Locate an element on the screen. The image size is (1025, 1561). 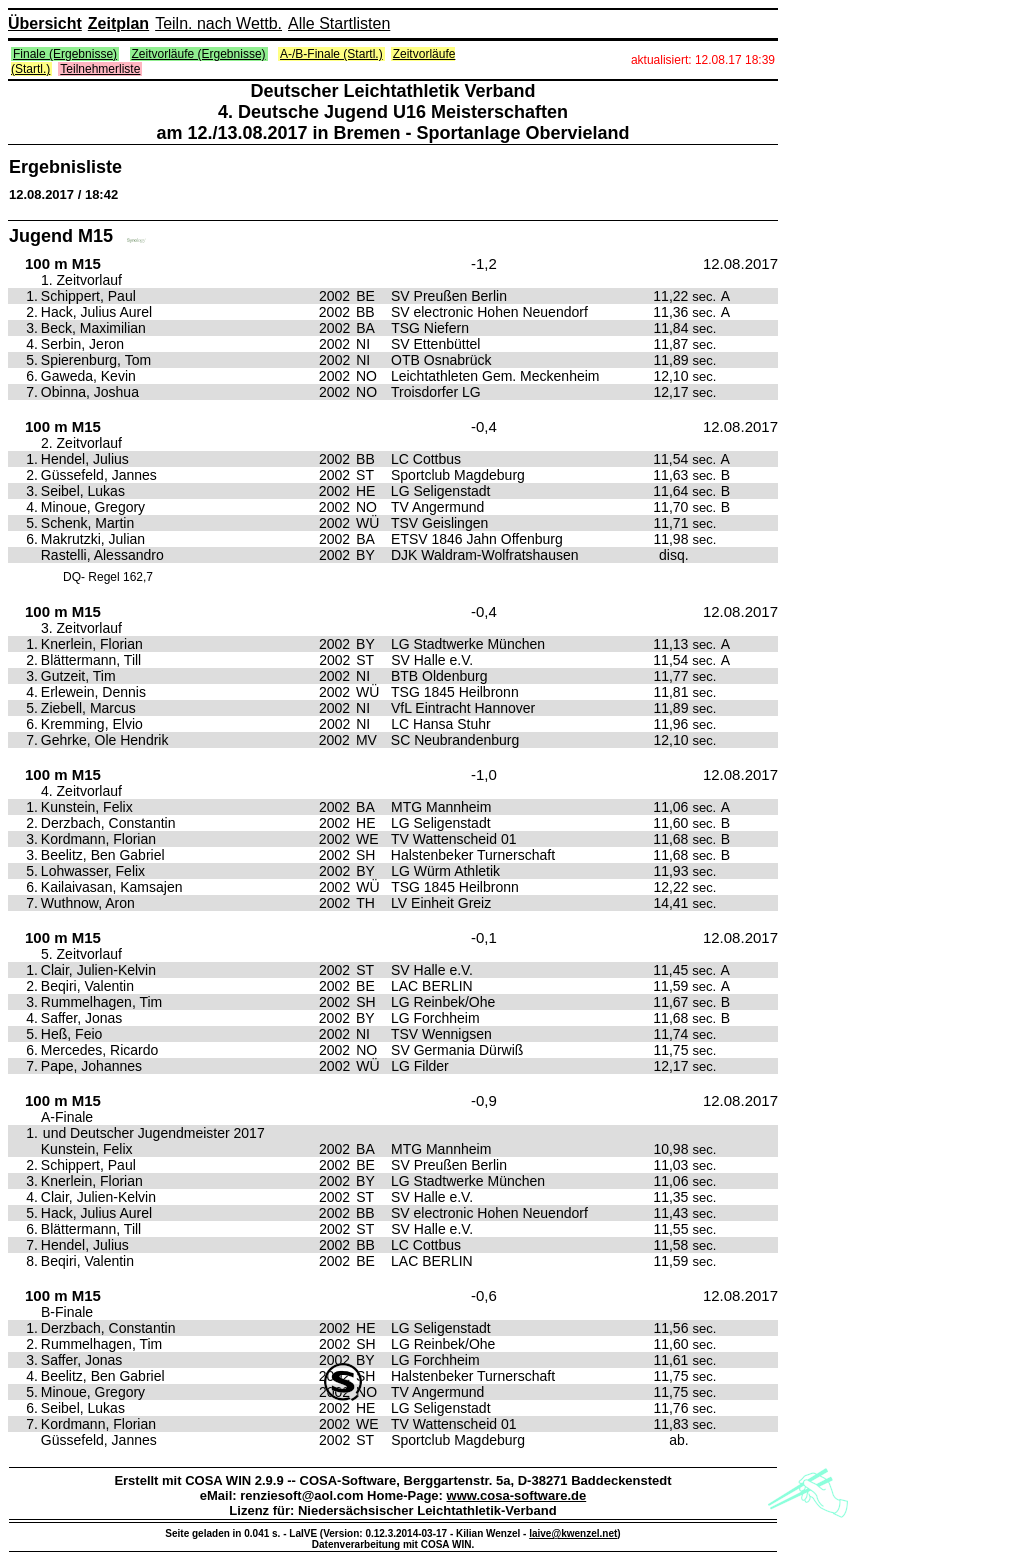
open sogou search engine is located at coordinates (343, 1382).